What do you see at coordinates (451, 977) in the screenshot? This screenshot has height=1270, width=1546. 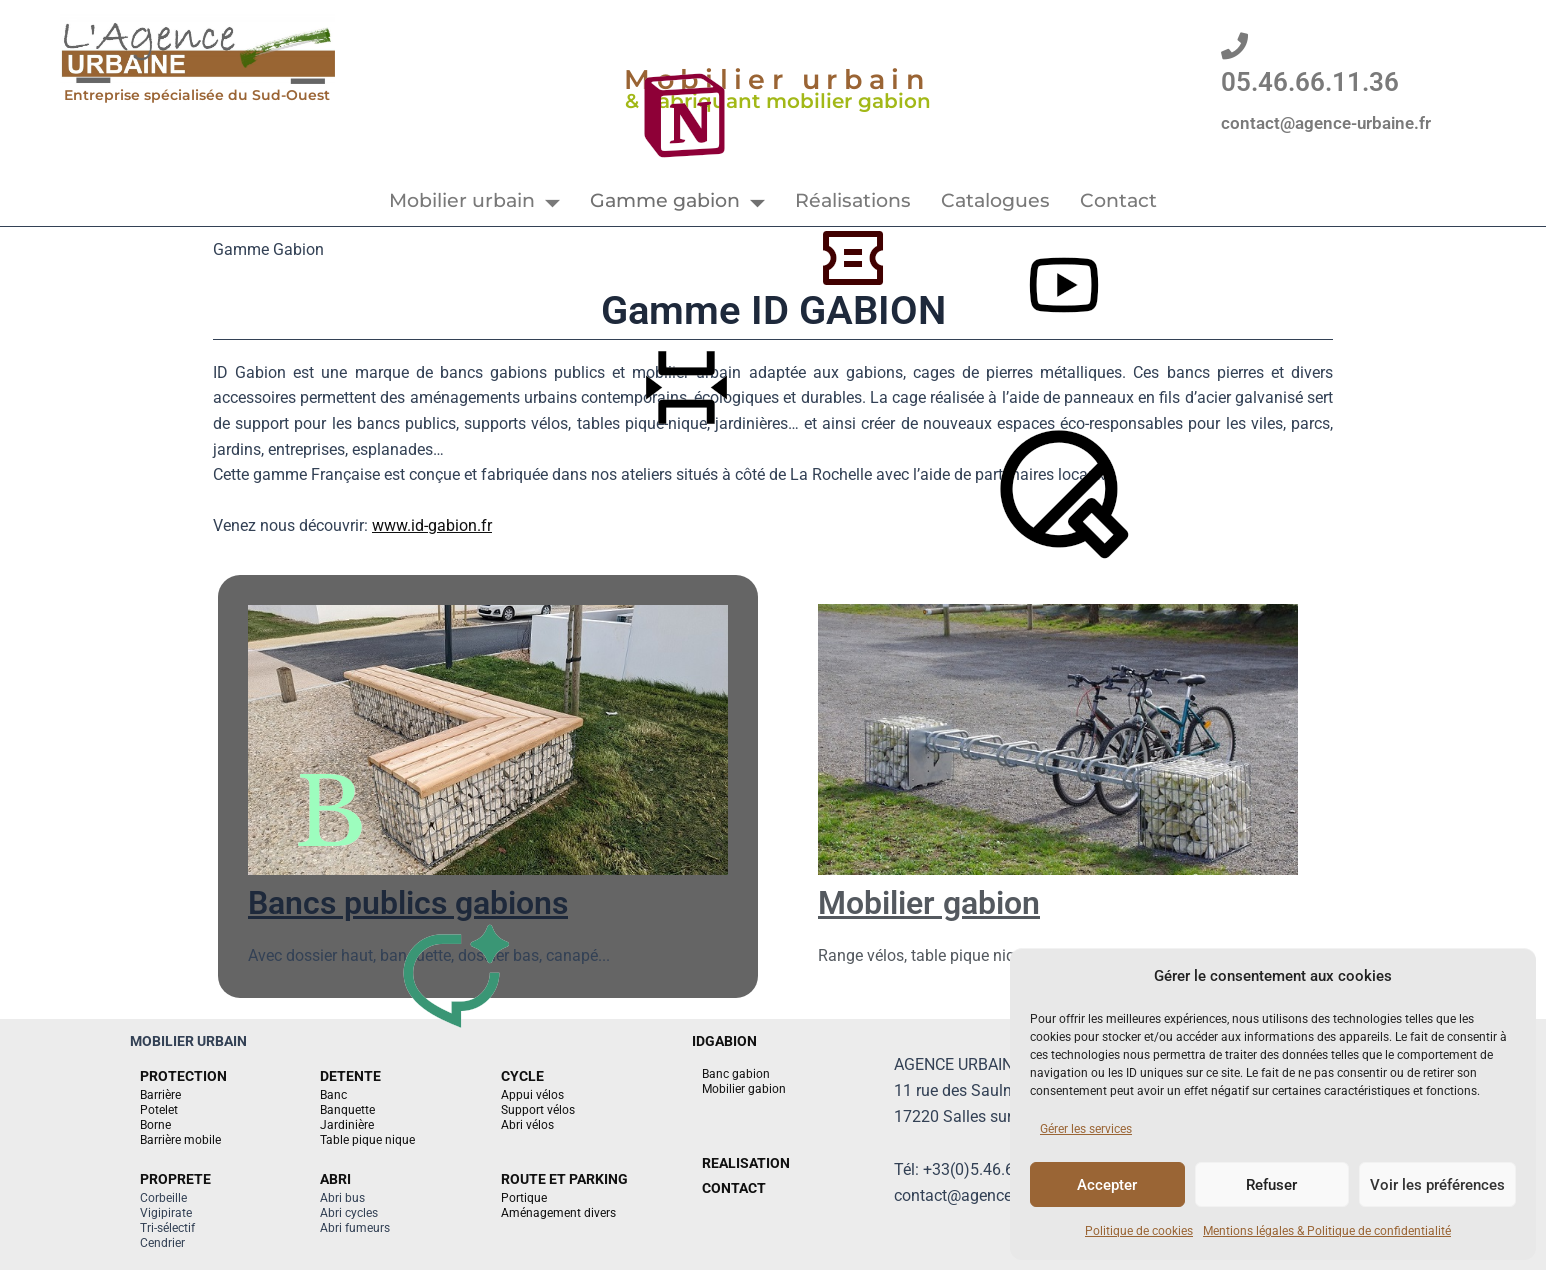 I see `start a conversation with AI assistant` at bounding box center [451, 977].